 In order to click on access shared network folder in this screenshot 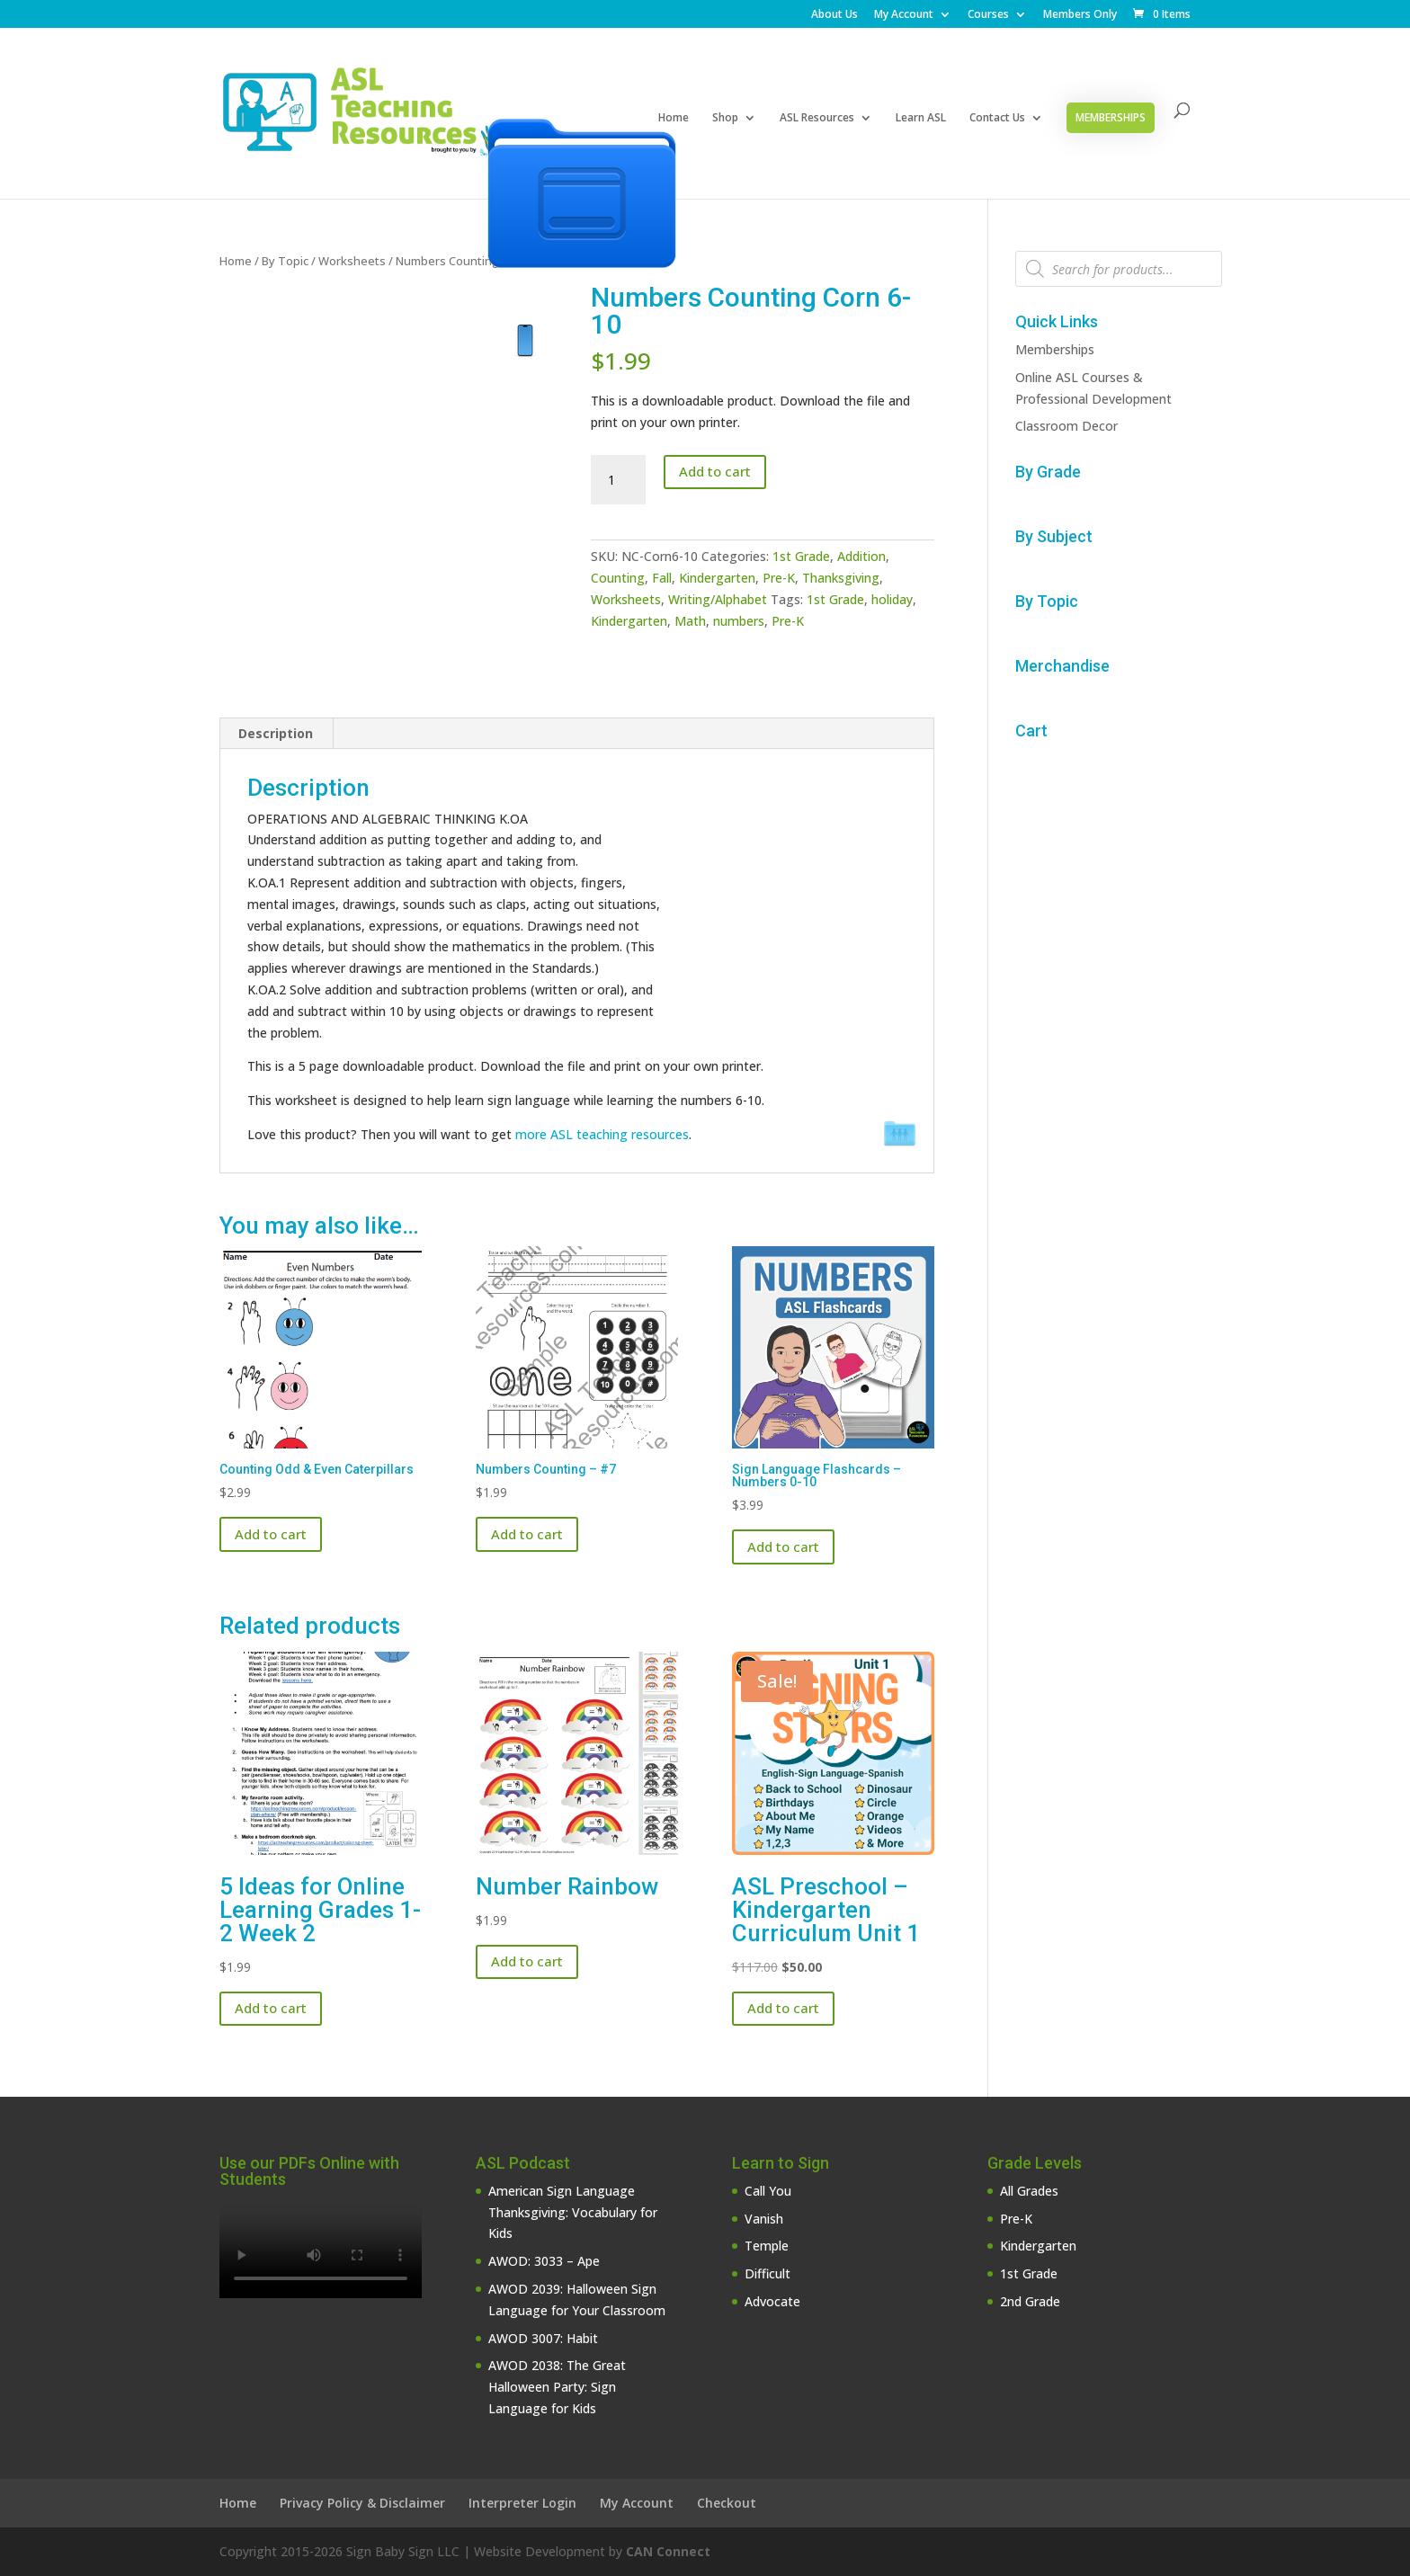, I will do `click(899, 1133)`.